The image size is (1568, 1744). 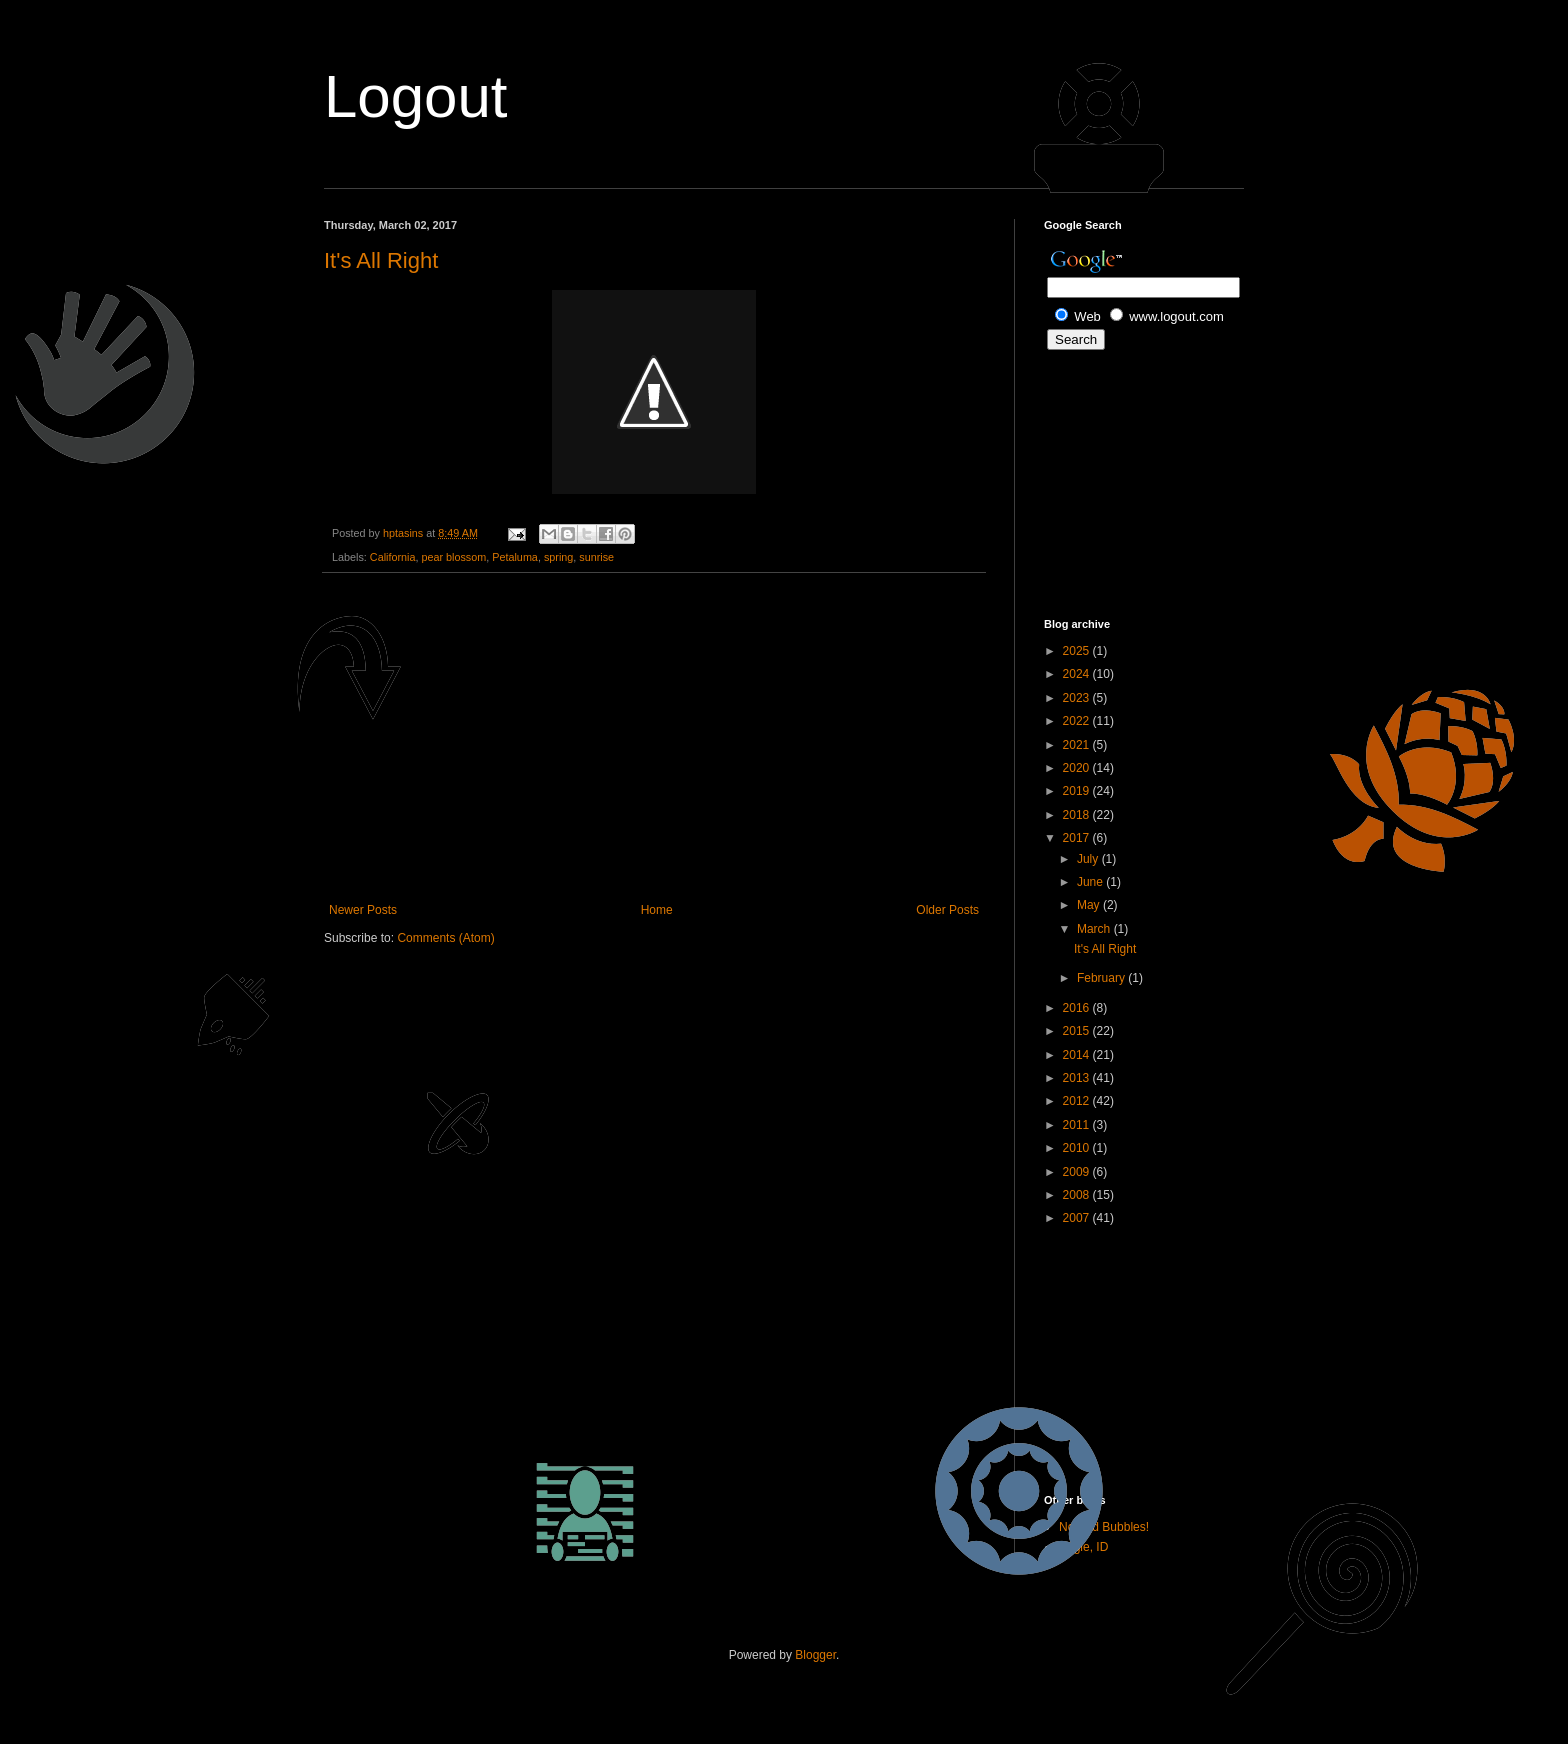 I want to click on sweet treat or candy shop category, so click(x=1322, y=1599).